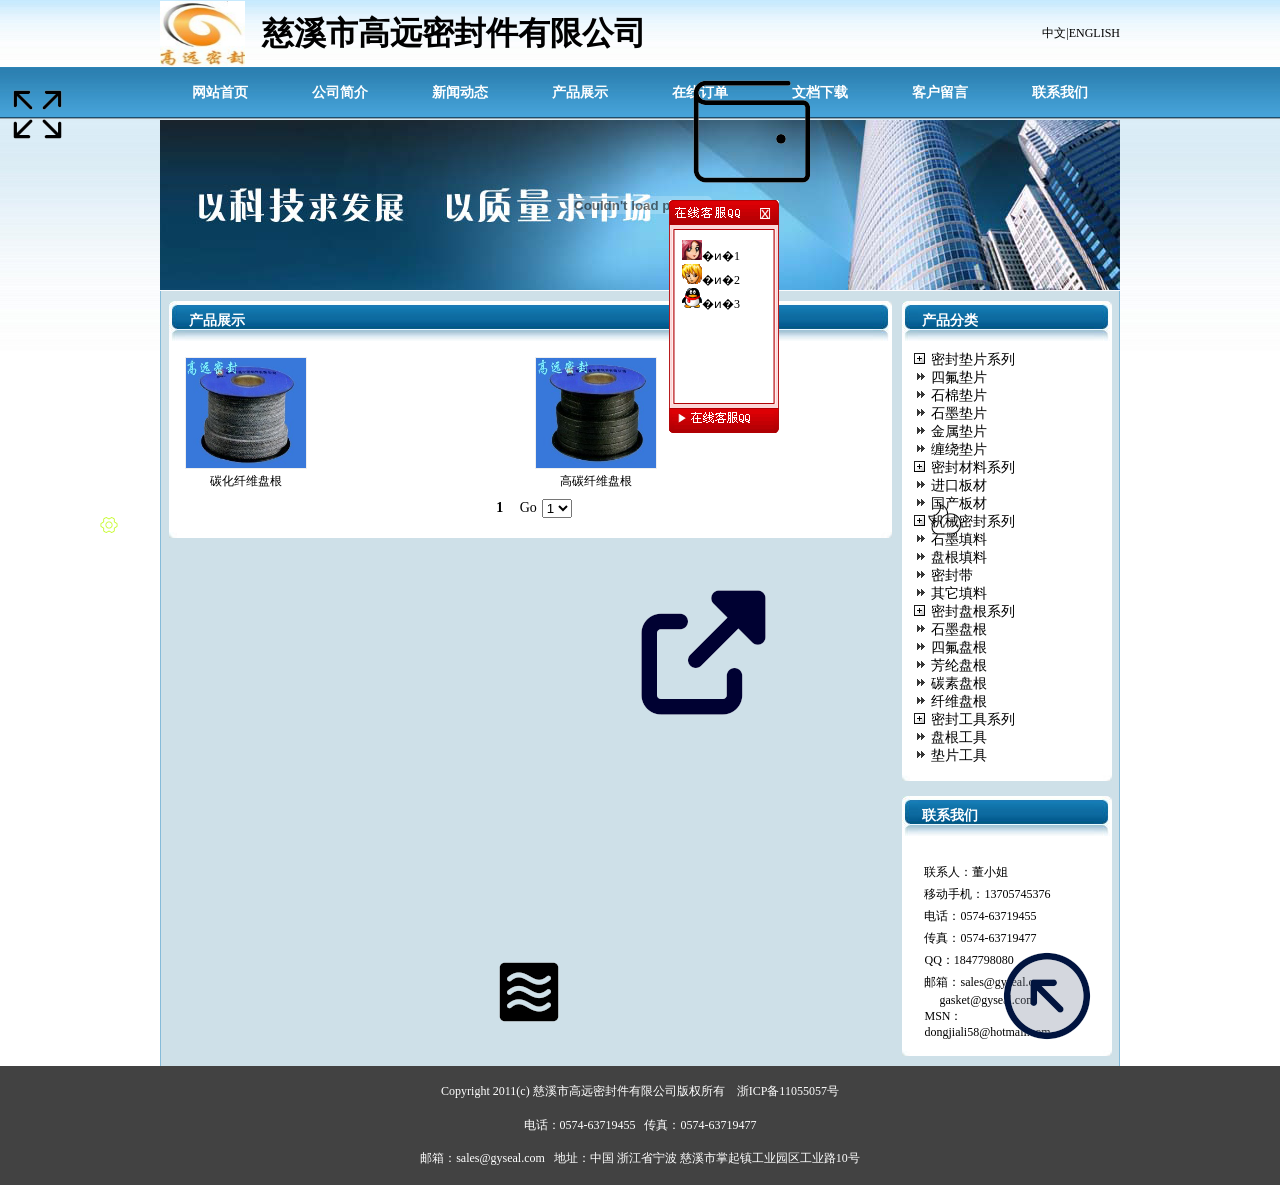 The image size is (1280, 1185). I want to click on access your wallet or payment methods, so click(749, 136).